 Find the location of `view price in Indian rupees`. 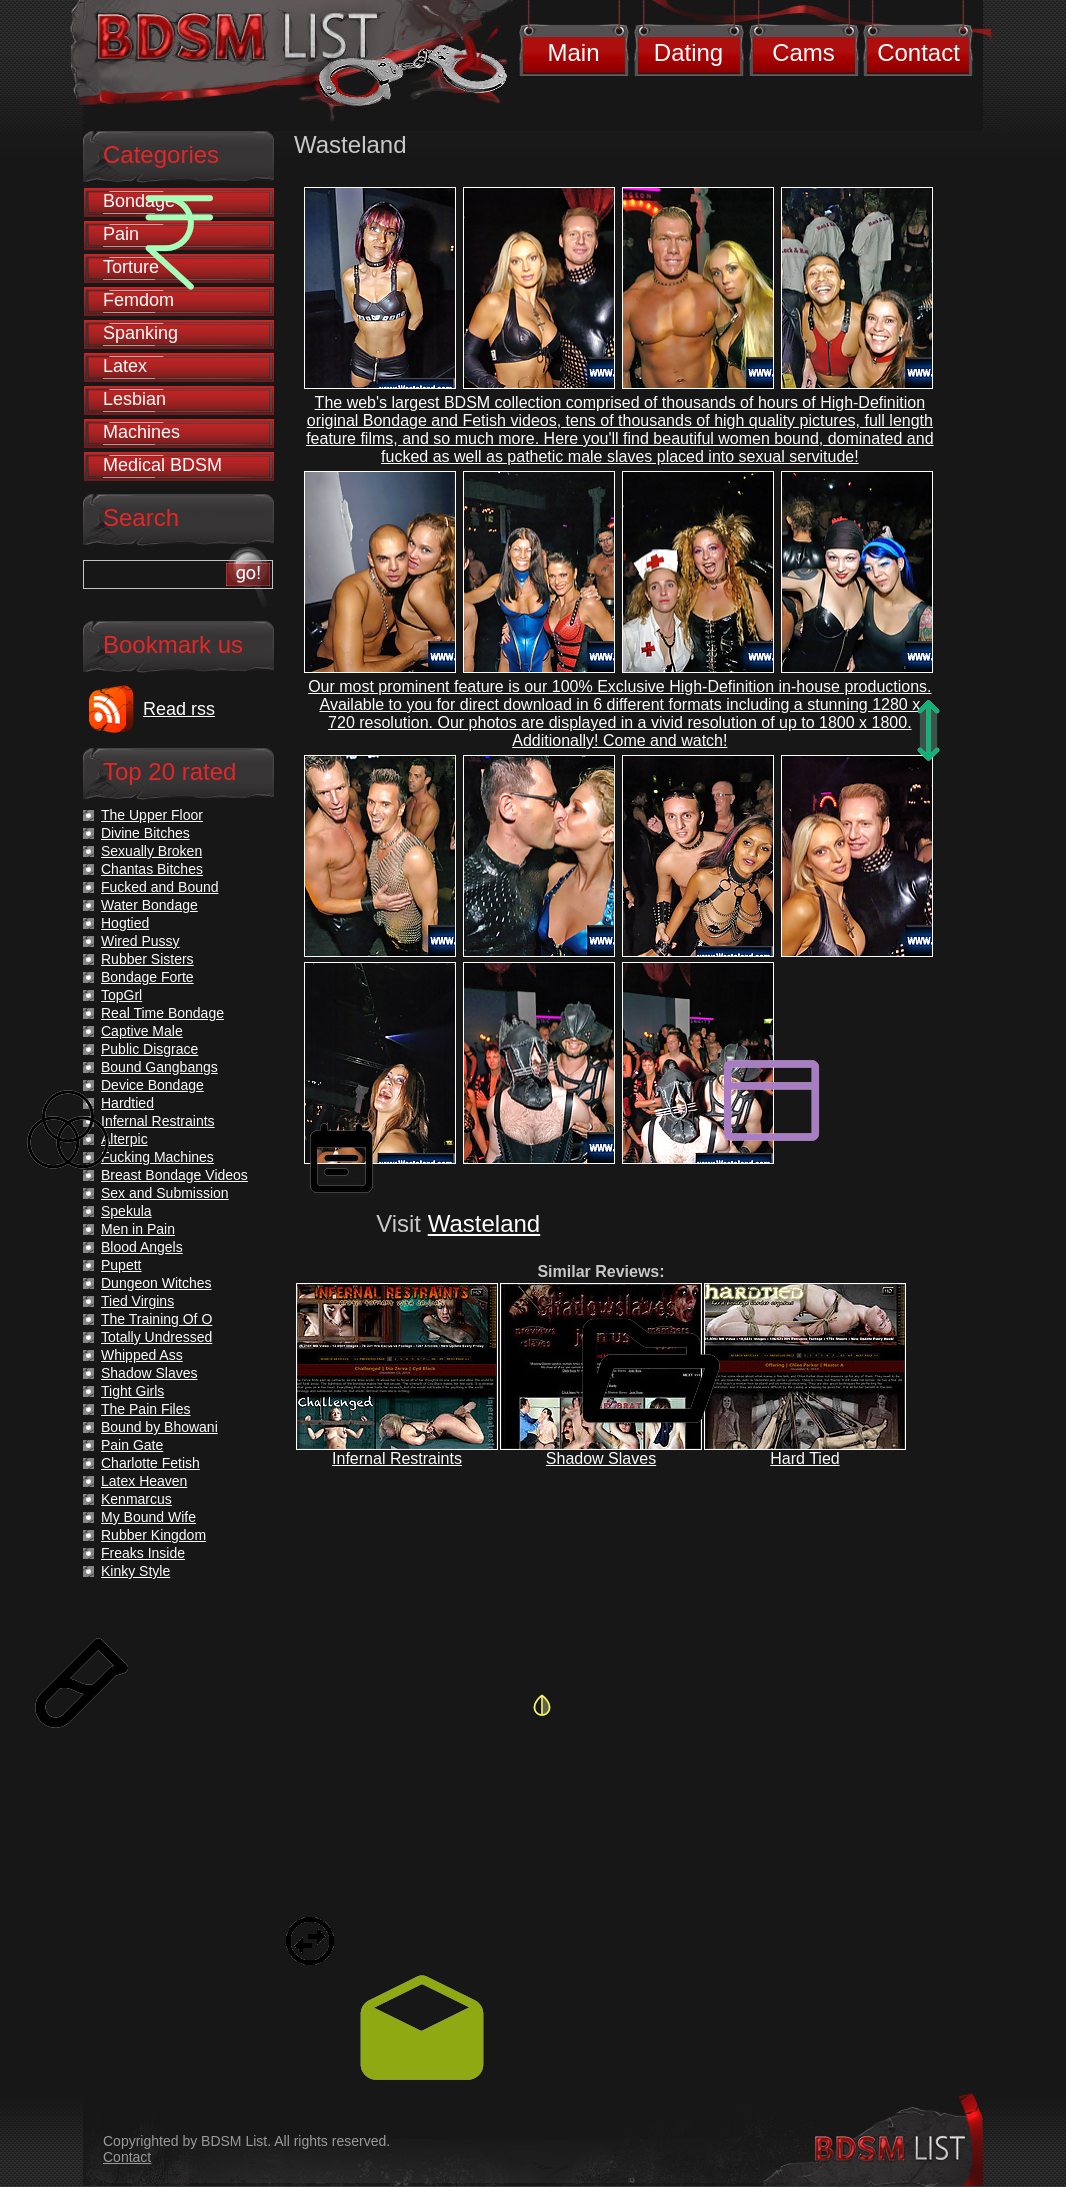

view price in Indian rupees is located at coordinates (175, 240).